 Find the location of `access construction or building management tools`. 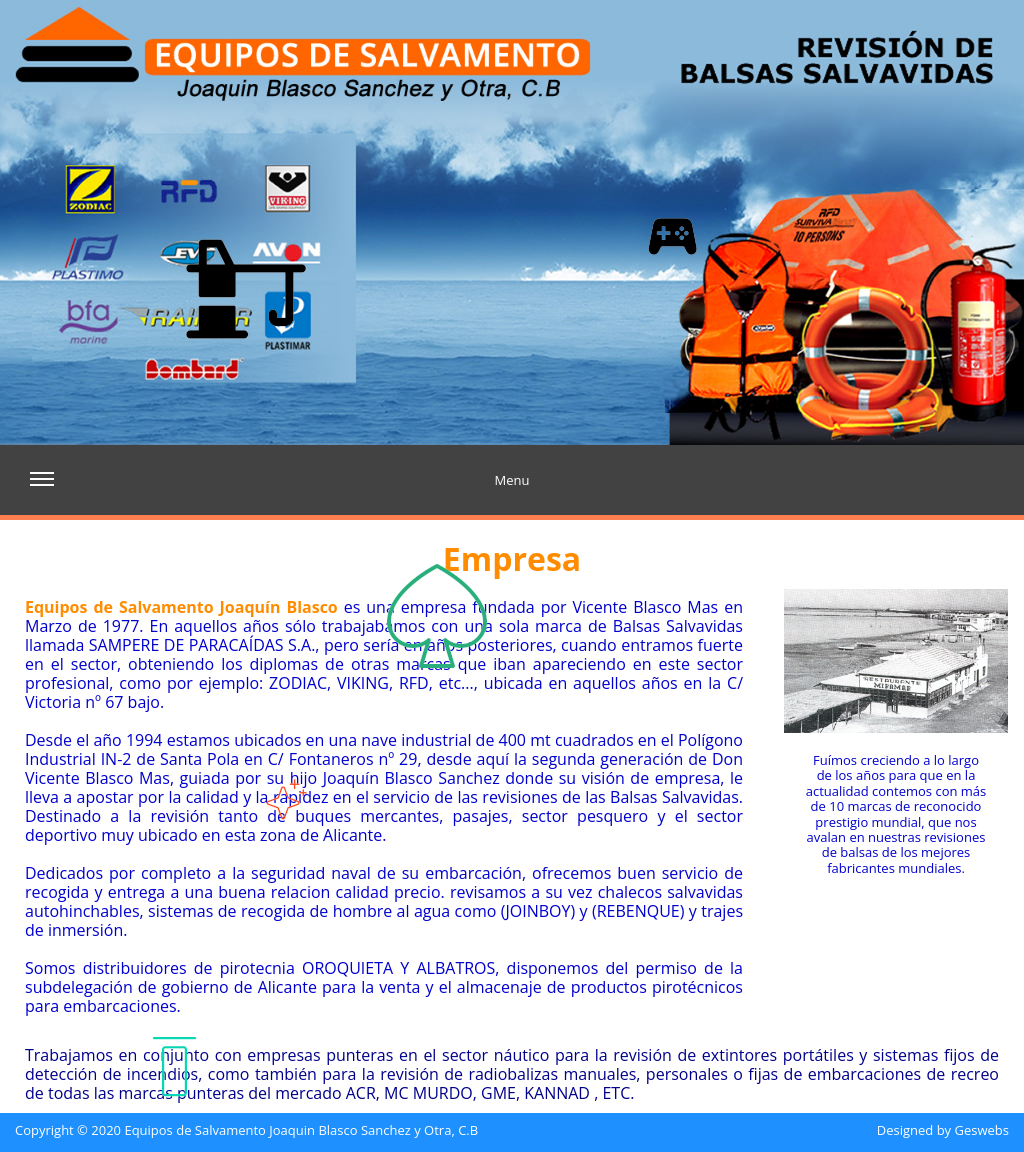

access construction or building management tools is located at coordinates (244, 289).